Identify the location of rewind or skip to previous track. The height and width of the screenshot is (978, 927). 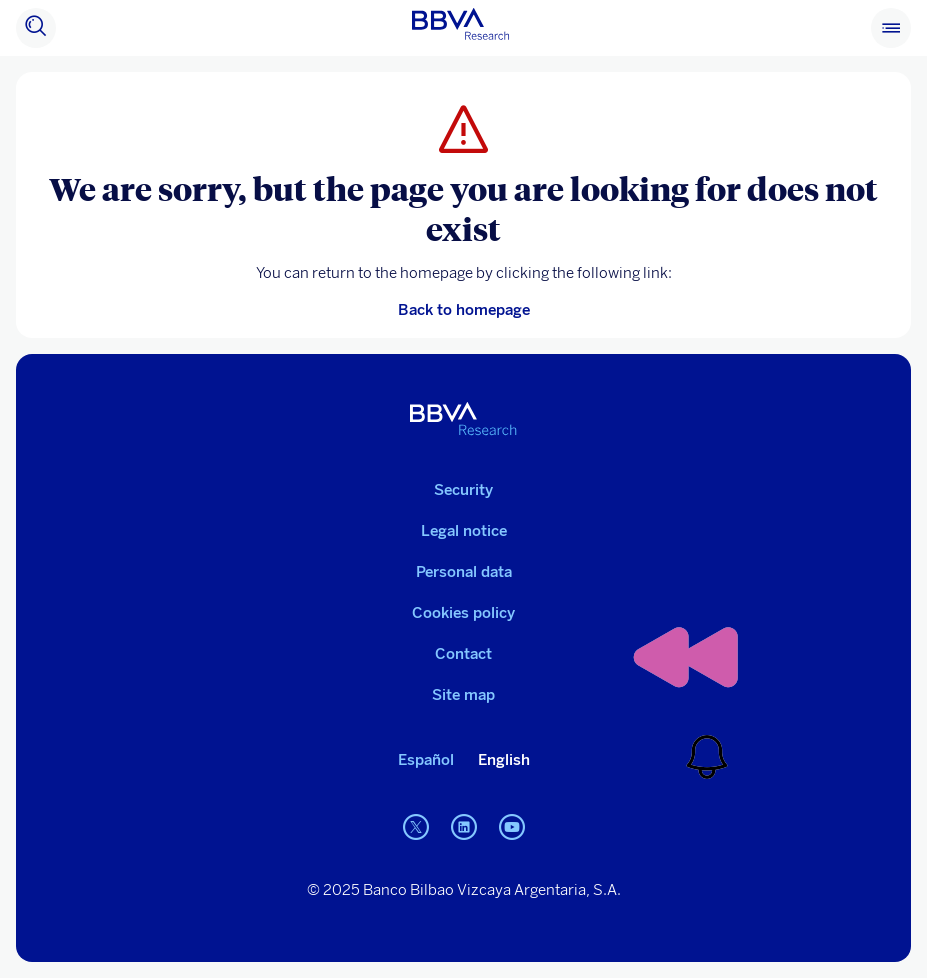
(688, 653).